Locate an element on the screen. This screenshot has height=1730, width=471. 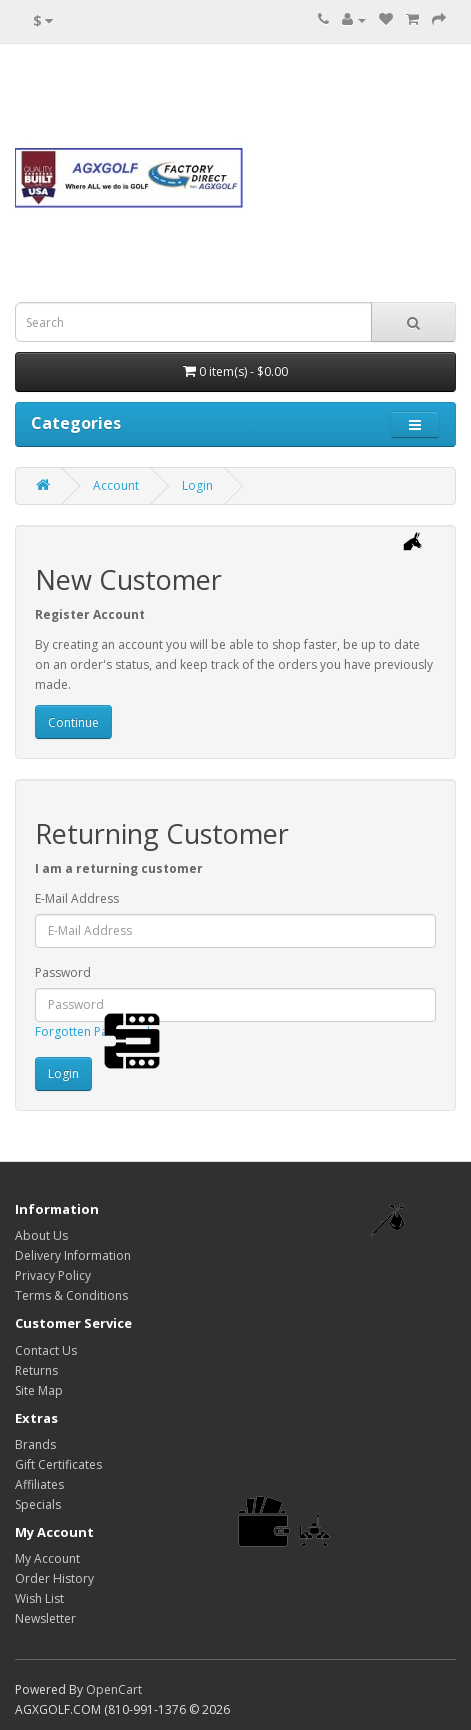
mars pathfinder rover or space exploration feature is located at coordinates (314, 1531).